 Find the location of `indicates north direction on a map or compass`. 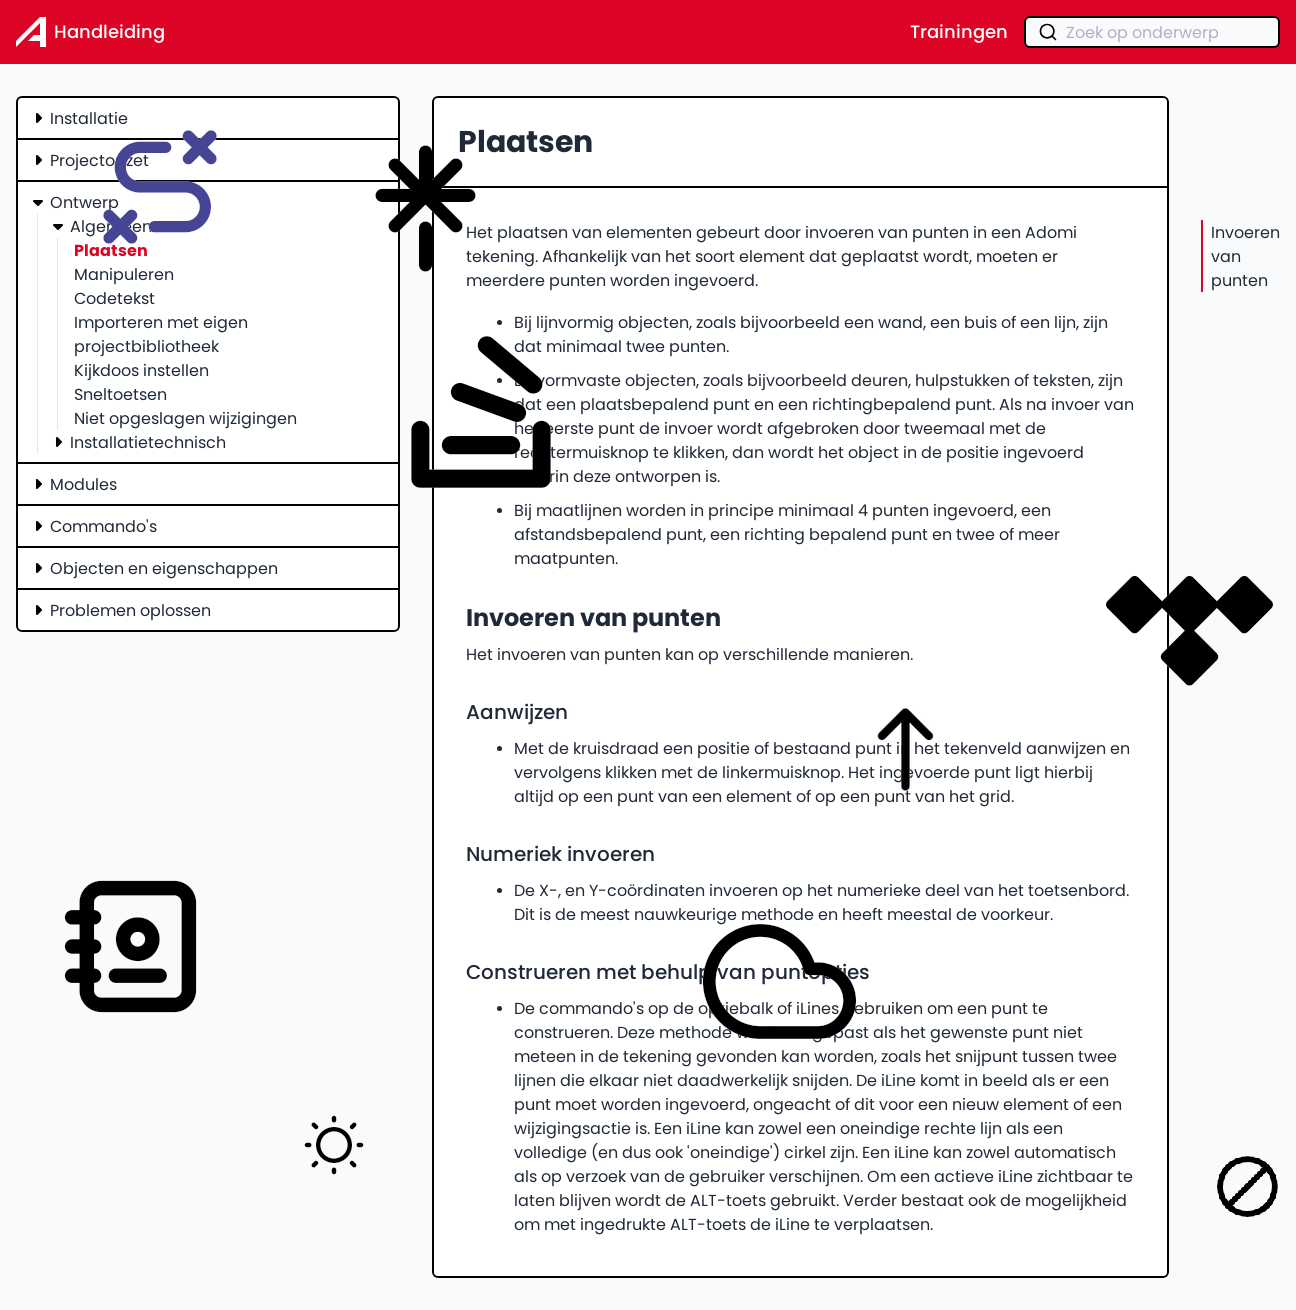

indicates north direction on a map or compass is located at coordinates (905, 748).